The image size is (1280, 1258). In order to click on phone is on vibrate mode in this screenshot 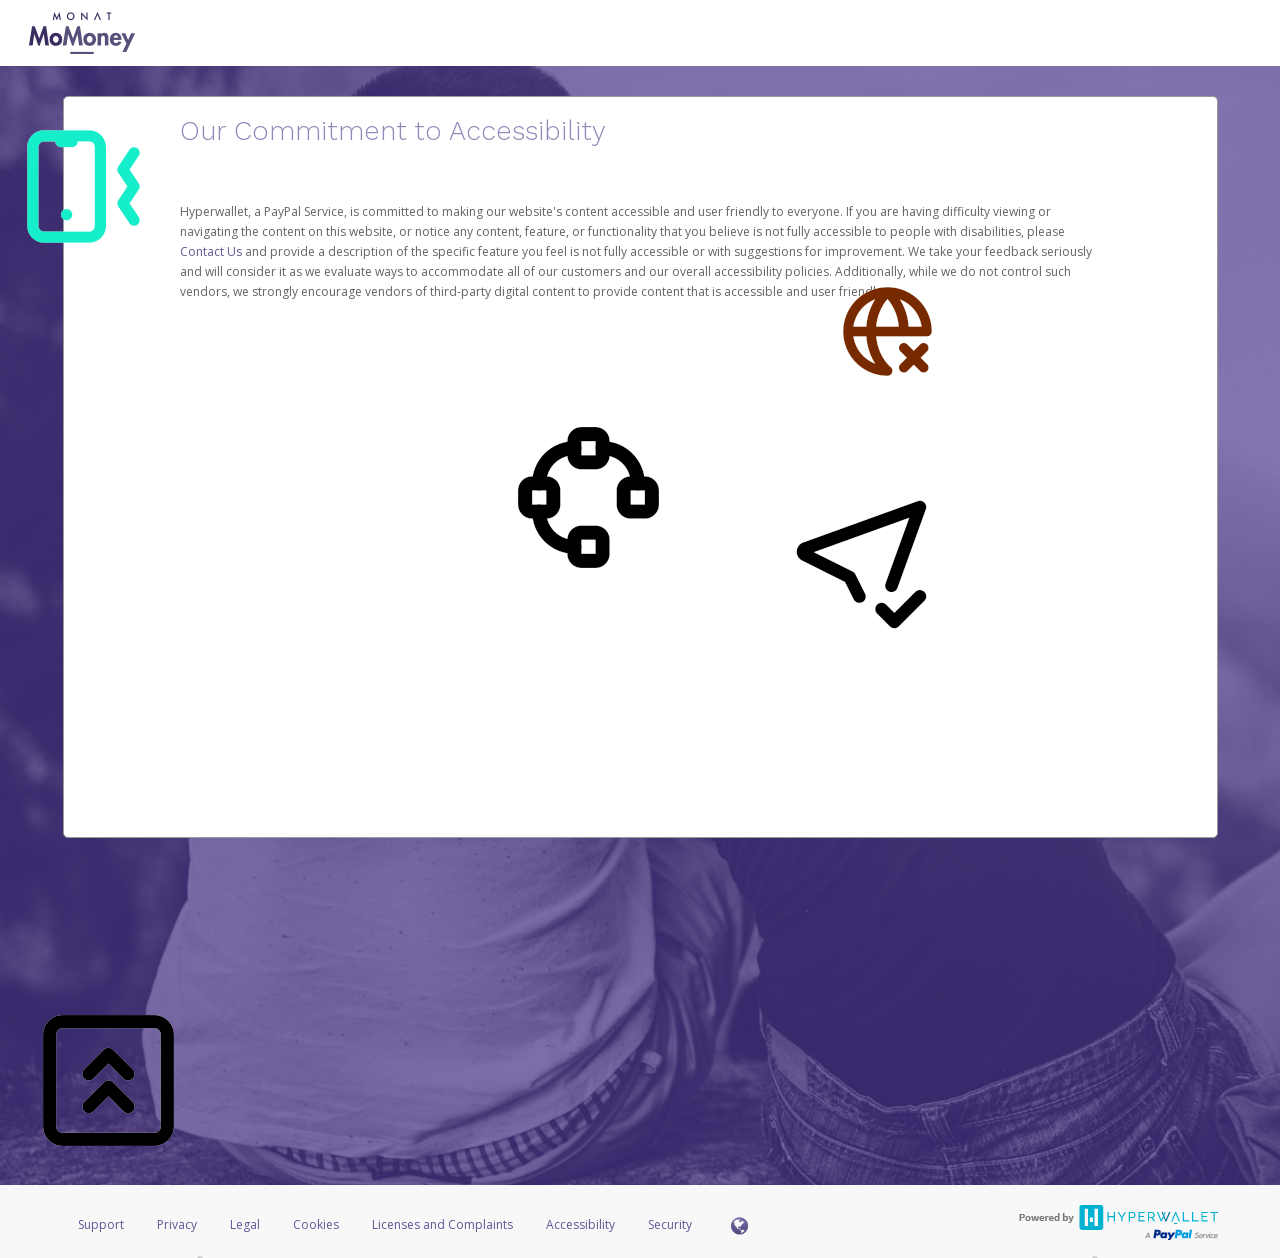, I will do `click(83, 186)`.